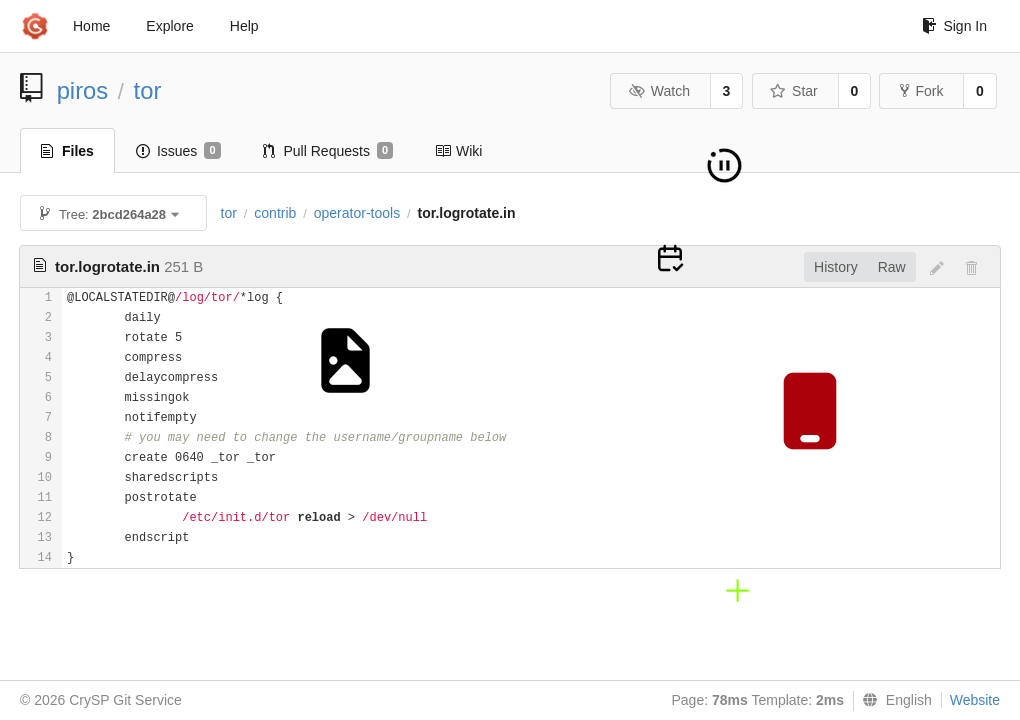  Describe the element at coordinates (738, 591) in the screenshot. I see `add a new item` at that location.